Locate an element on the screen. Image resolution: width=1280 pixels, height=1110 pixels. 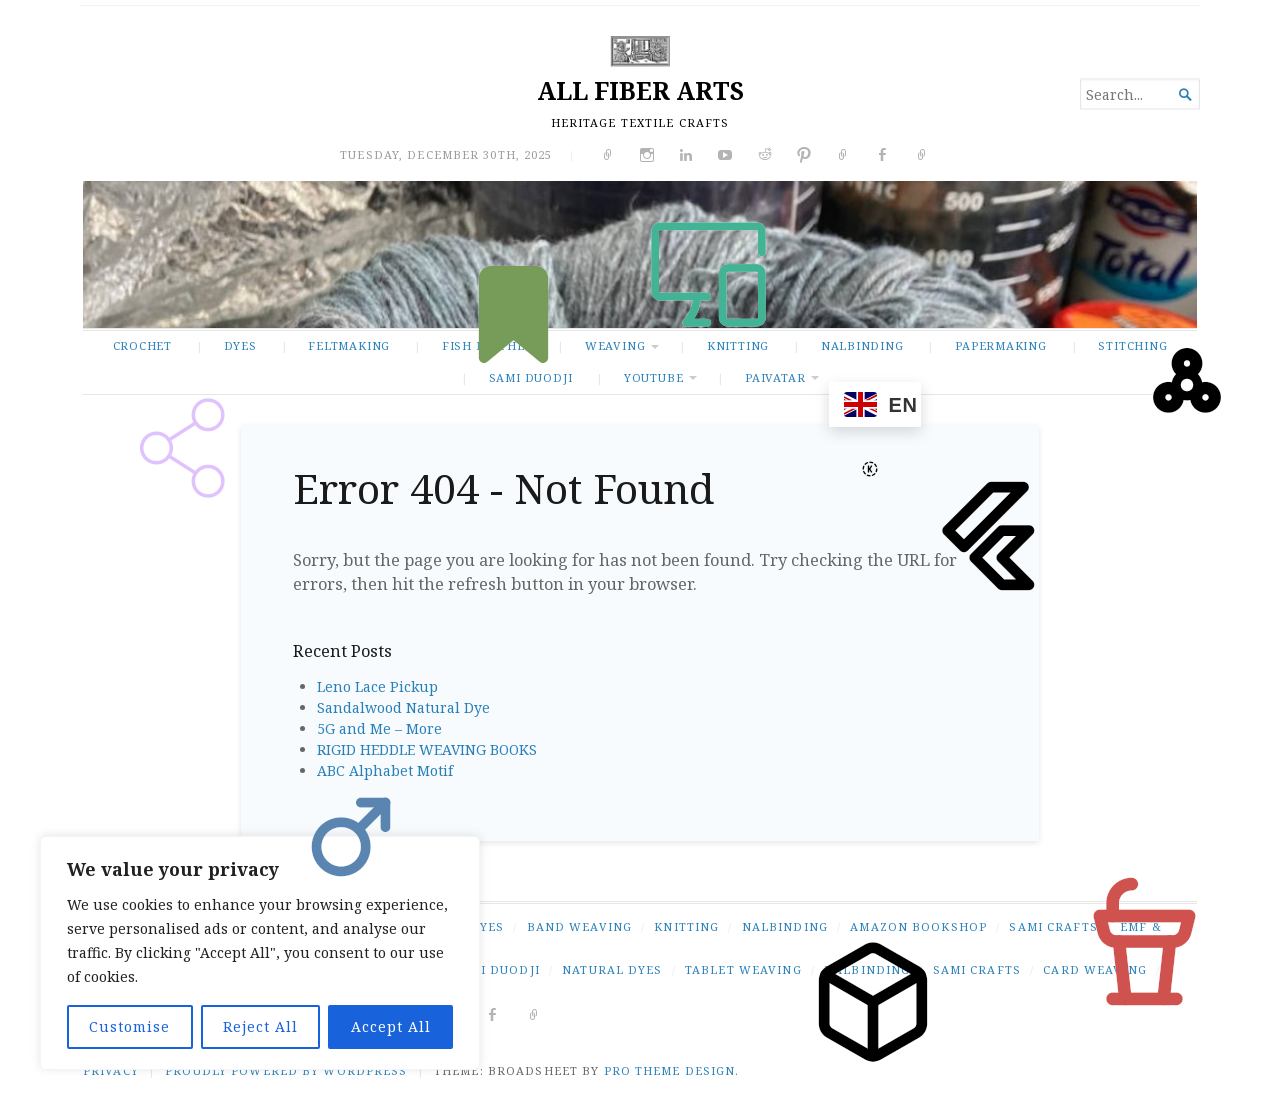
fidget spinner toy or game icon is located at coordinates (1187, 385).